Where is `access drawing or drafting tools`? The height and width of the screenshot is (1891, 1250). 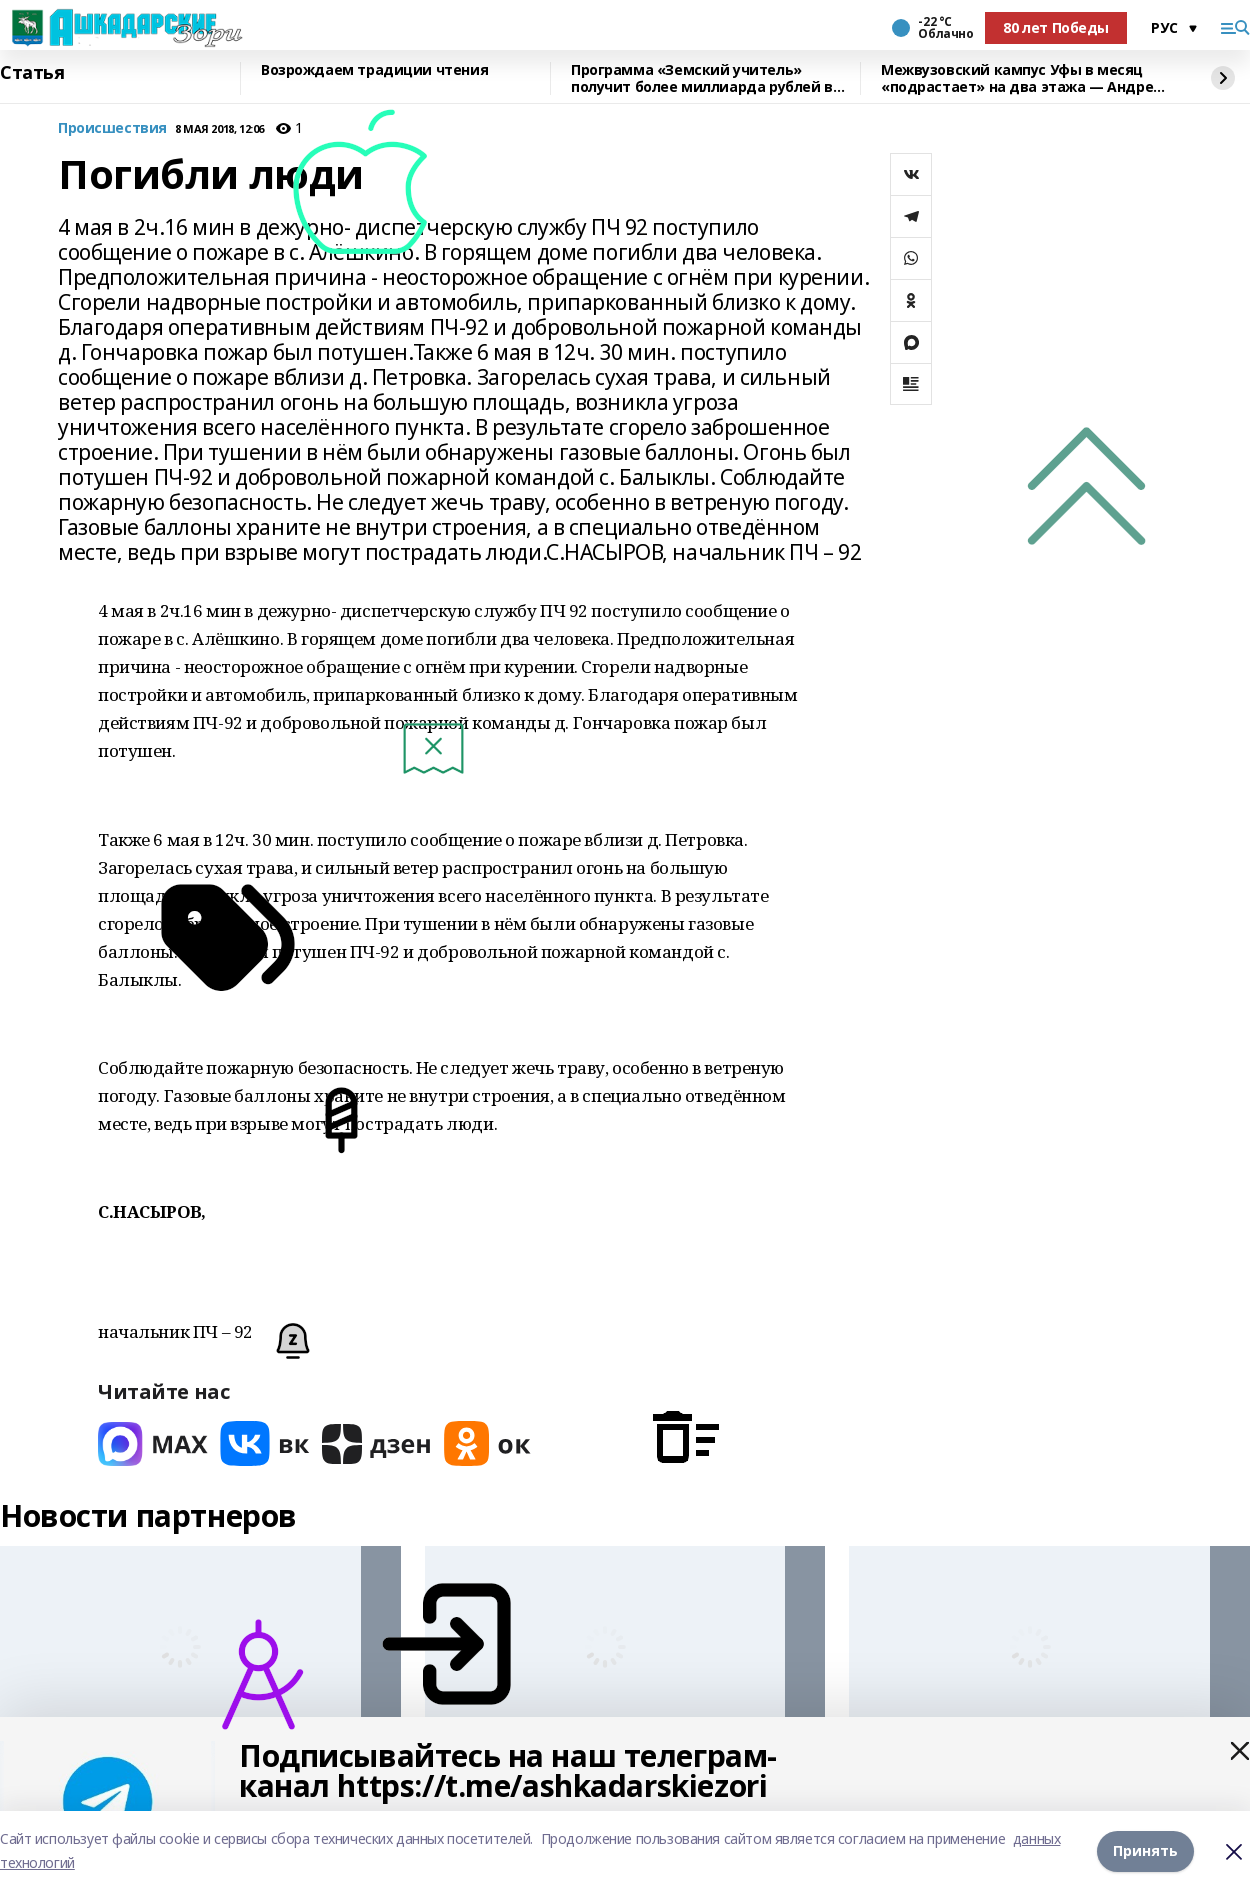 access drawing or drafting tools is located at coordinates (258, 1676).